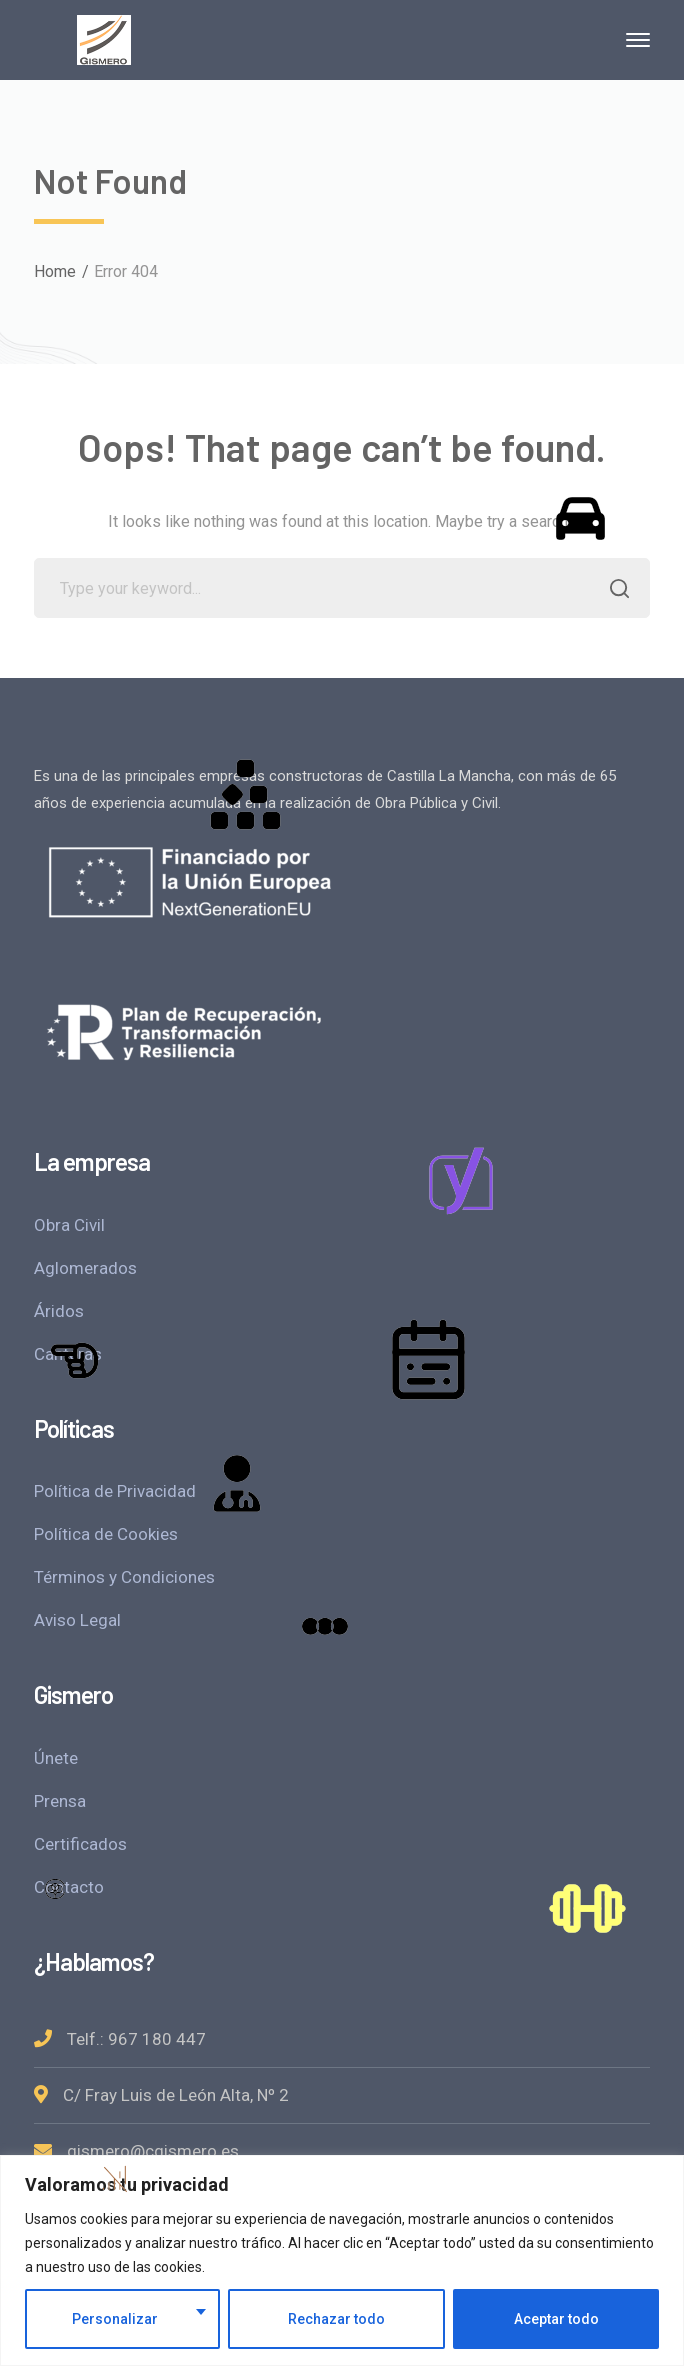 The height and width of the screenshot is (2366, 684). I want to click on view stacked or layered resources, so click(245, 794).